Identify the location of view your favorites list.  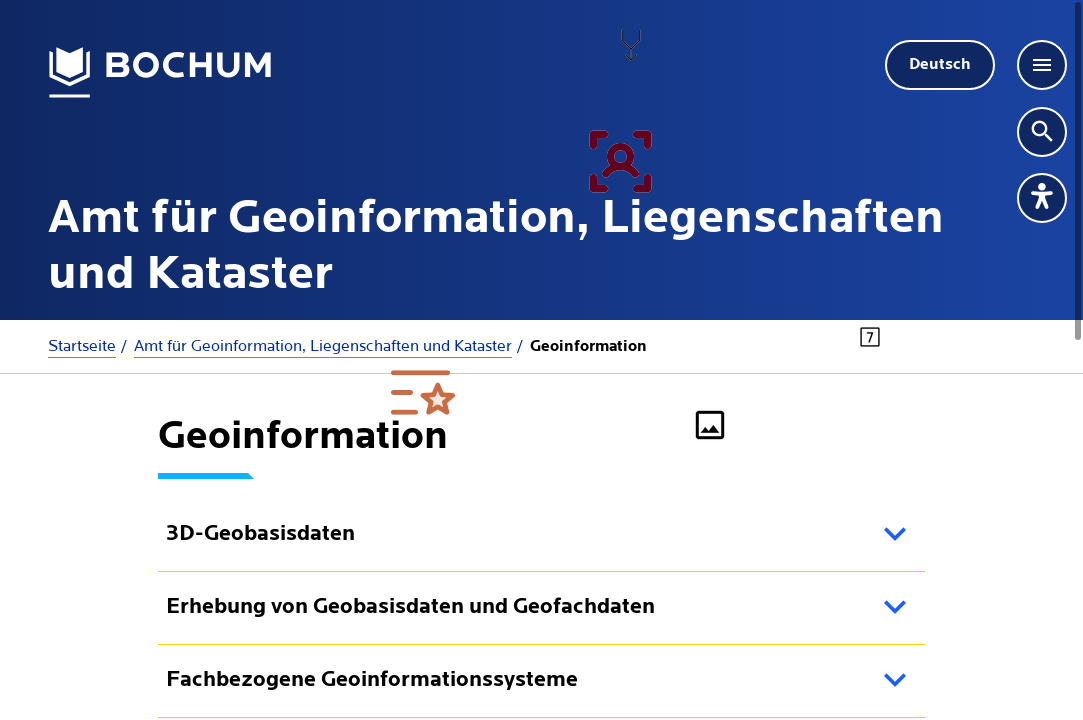
(420, 392).